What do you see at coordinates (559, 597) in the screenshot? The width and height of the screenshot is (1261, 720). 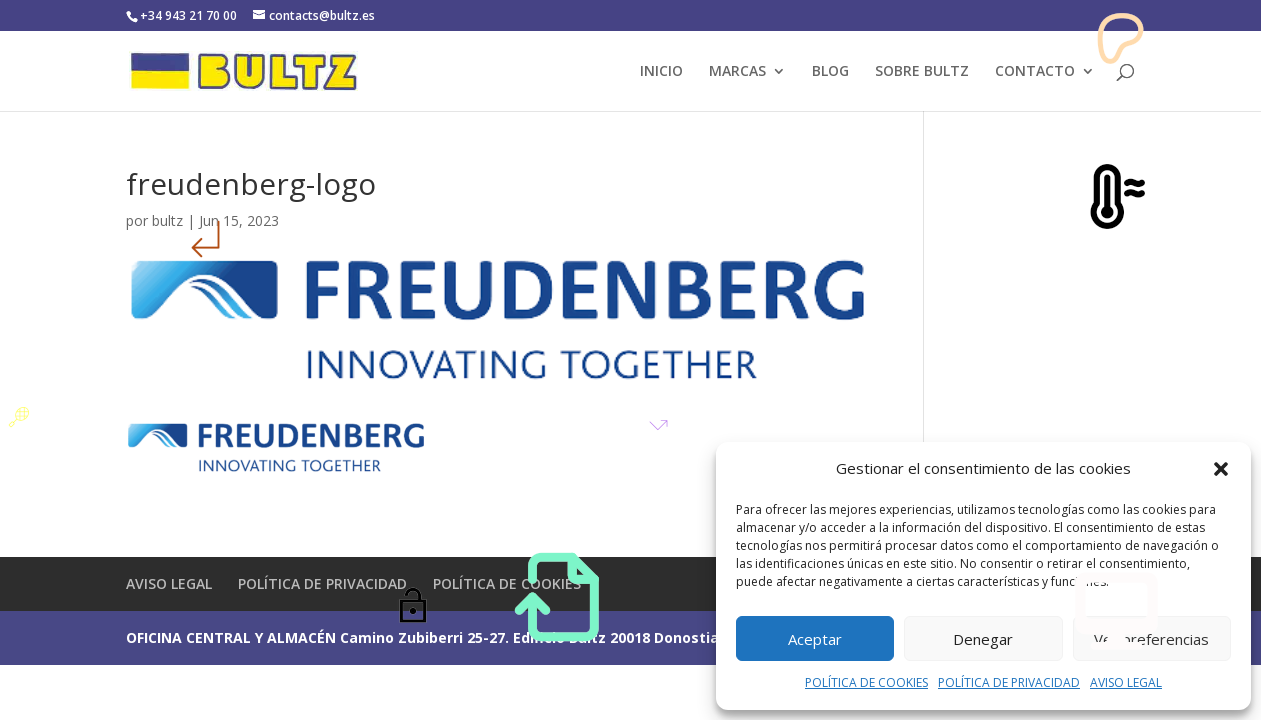 I see `upload a file` at bounding box center [559, 597].